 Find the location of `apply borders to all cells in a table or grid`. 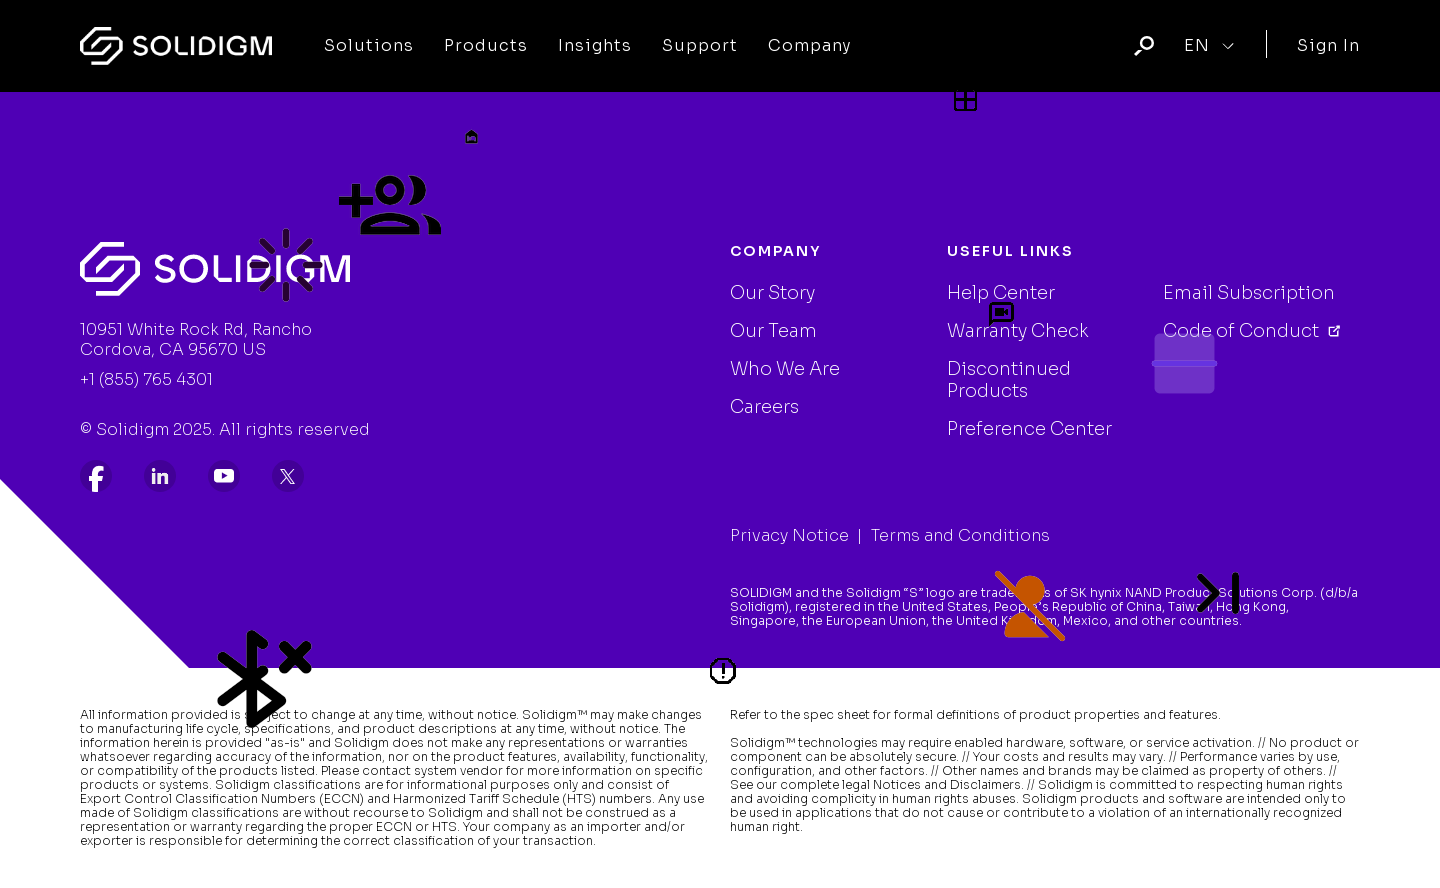

apply borders to all cells in a table or grid is located at coordinates (965, 99).